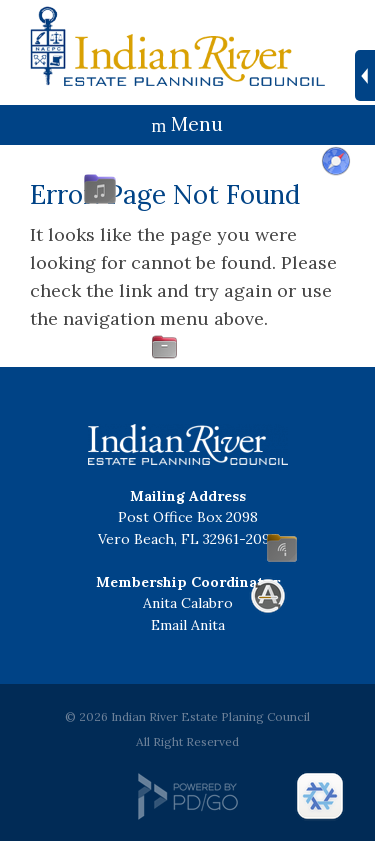 The height and width of the screenshot is (841, 375). What do you see at coordinates (268, 596) in the screenshot?
I see `check for available software updates` at bounding box center [268, 596].